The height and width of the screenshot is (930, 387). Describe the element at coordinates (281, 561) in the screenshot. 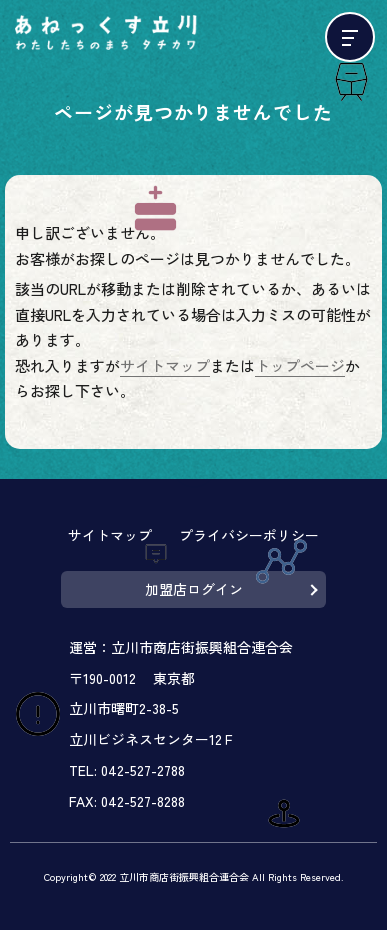

I see `view connected data points or nodes` at that location.